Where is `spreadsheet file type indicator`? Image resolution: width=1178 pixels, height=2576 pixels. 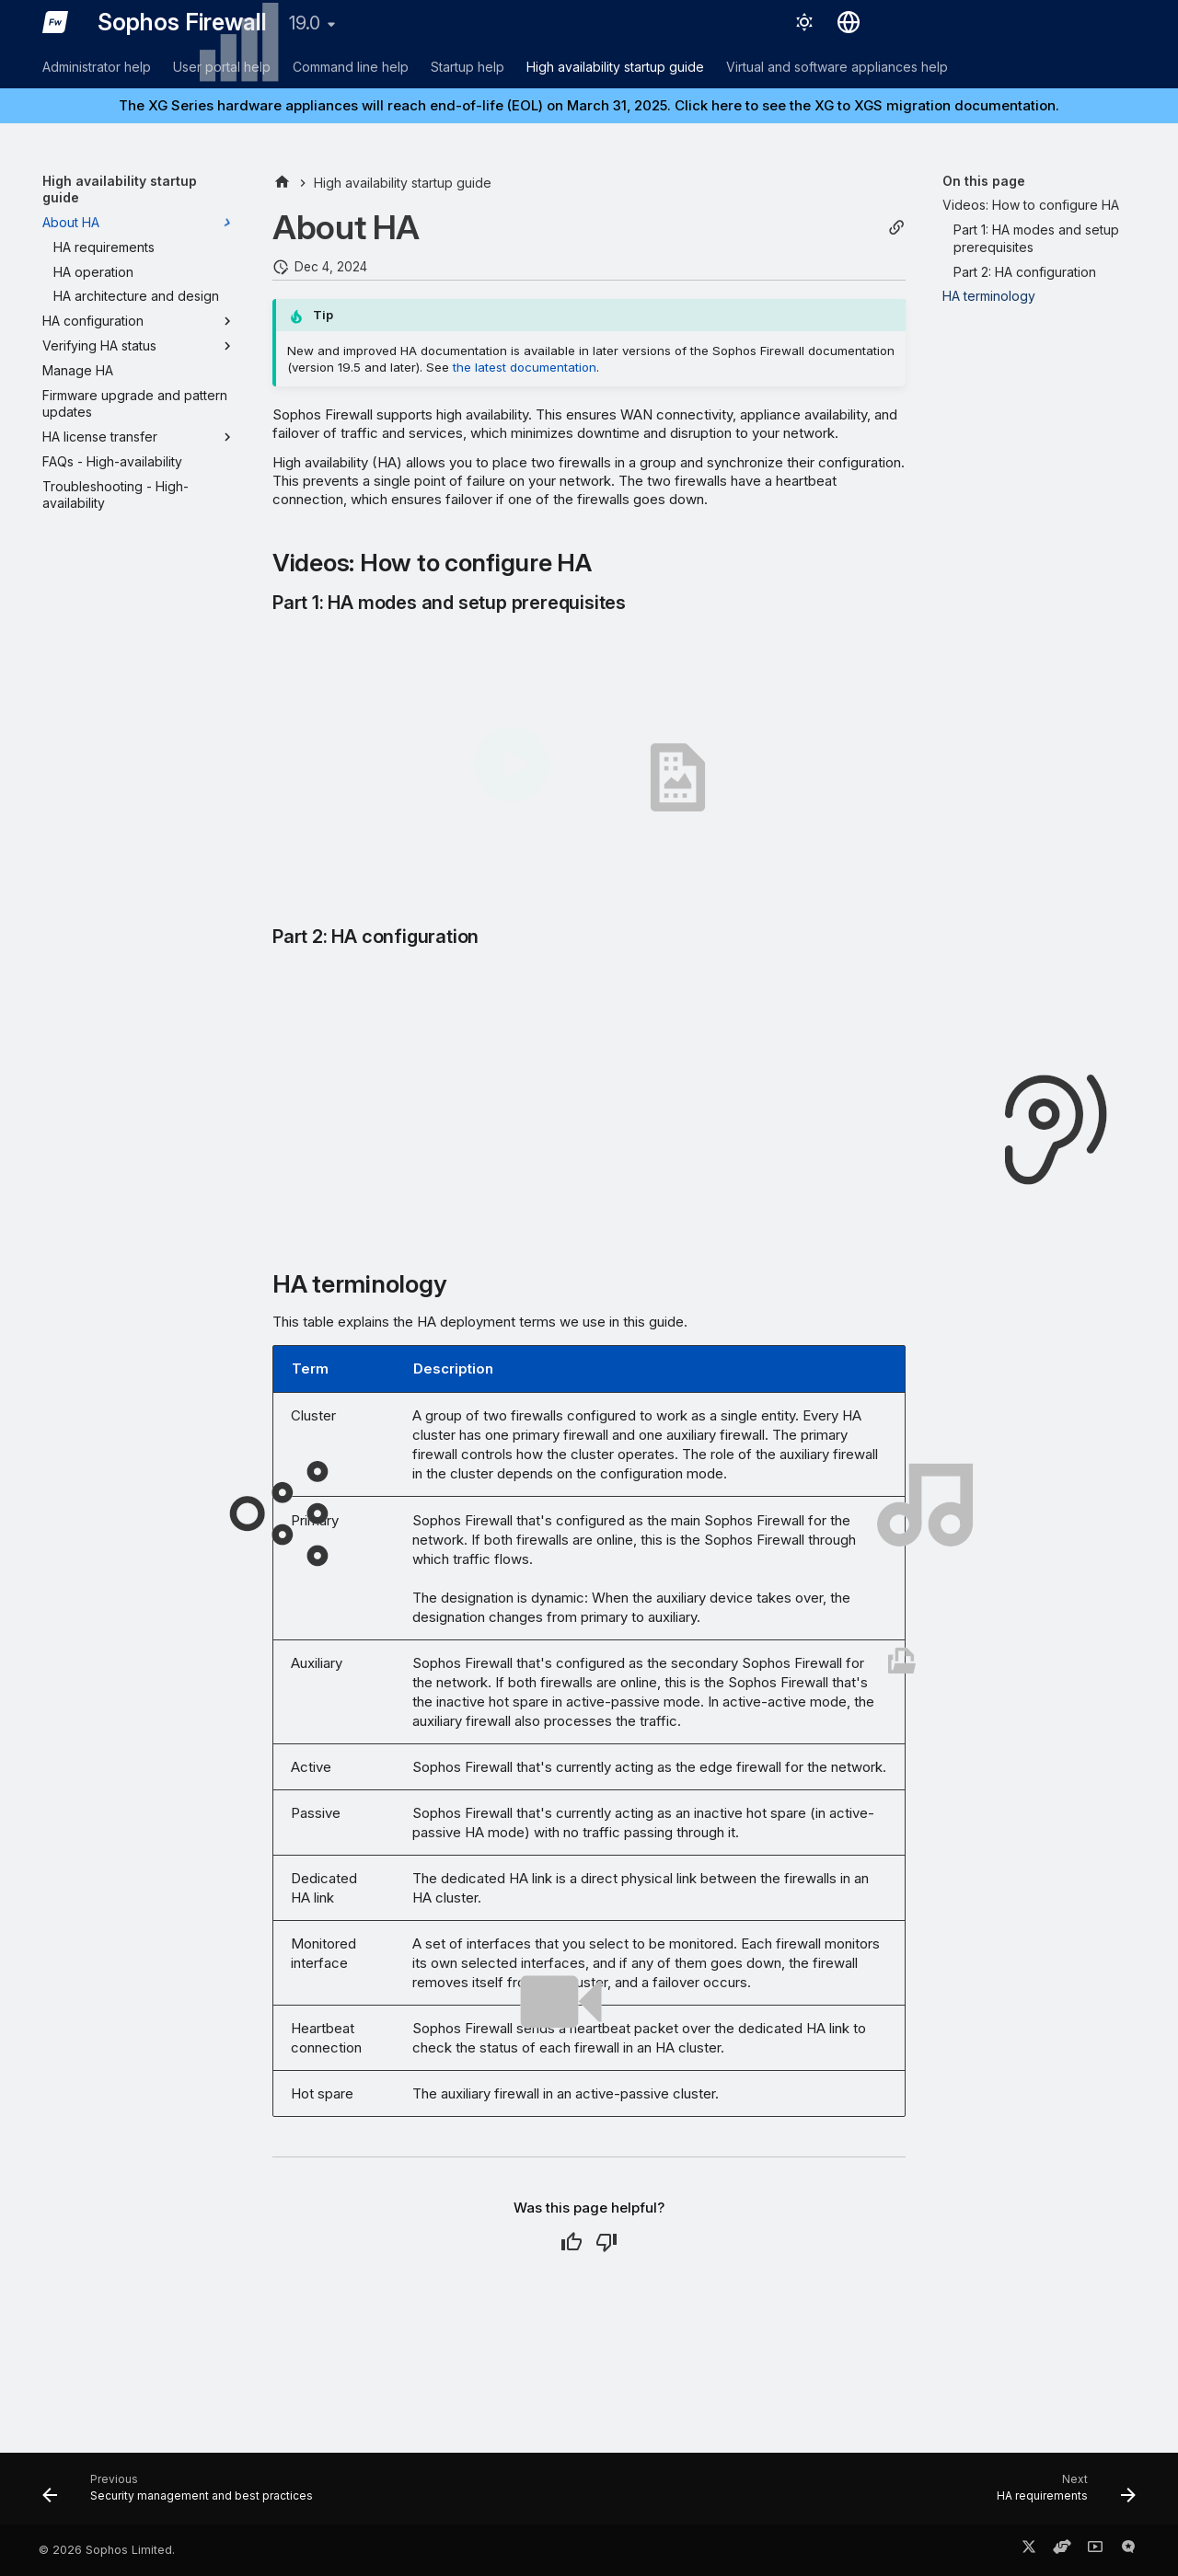 spreadsheet file type indicator is located at coordinates (677, 775).